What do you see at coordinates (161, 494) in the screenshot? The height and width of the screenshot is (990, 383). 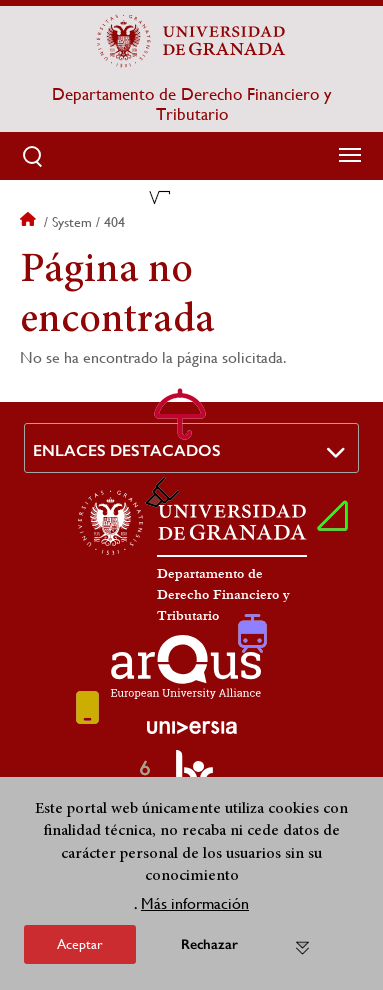 I see `highlight or mark selected text` at bounding box center [161, 494].